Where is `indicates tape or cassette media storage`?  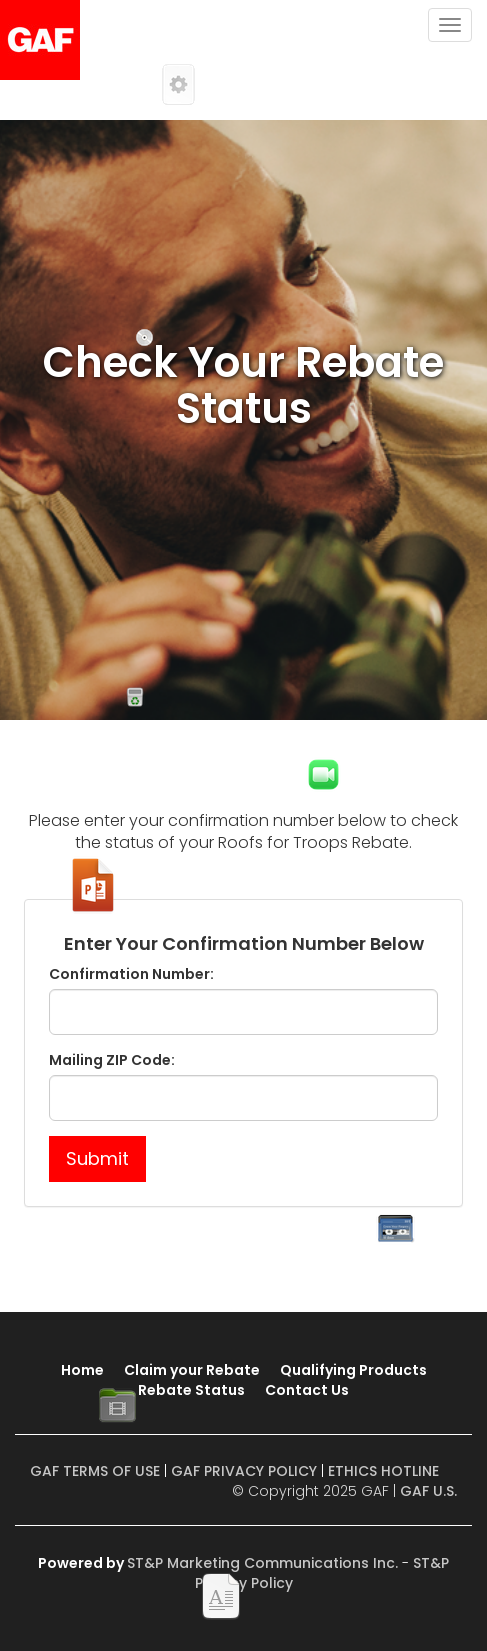
indicates tape or cassette media storage is located at coordinates (395, 1229).